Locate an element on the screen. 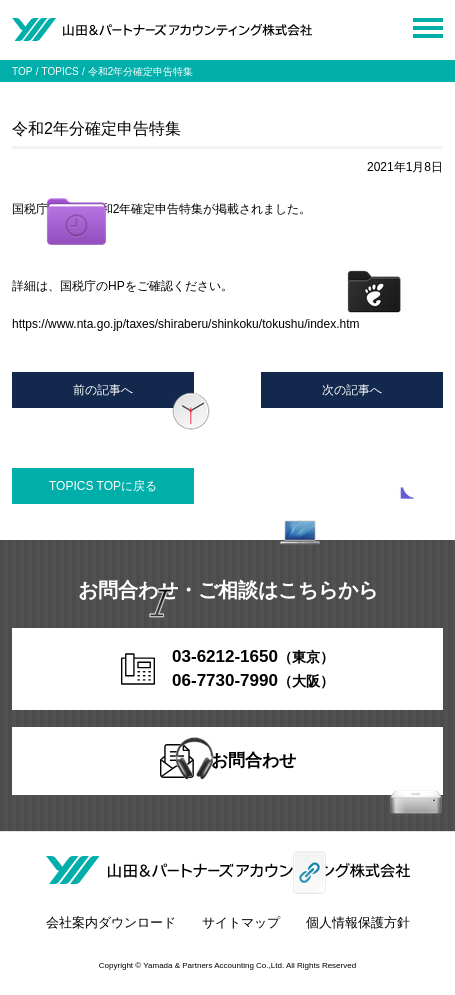  connect bluetooth headphones is located at coordinates (194, 758).